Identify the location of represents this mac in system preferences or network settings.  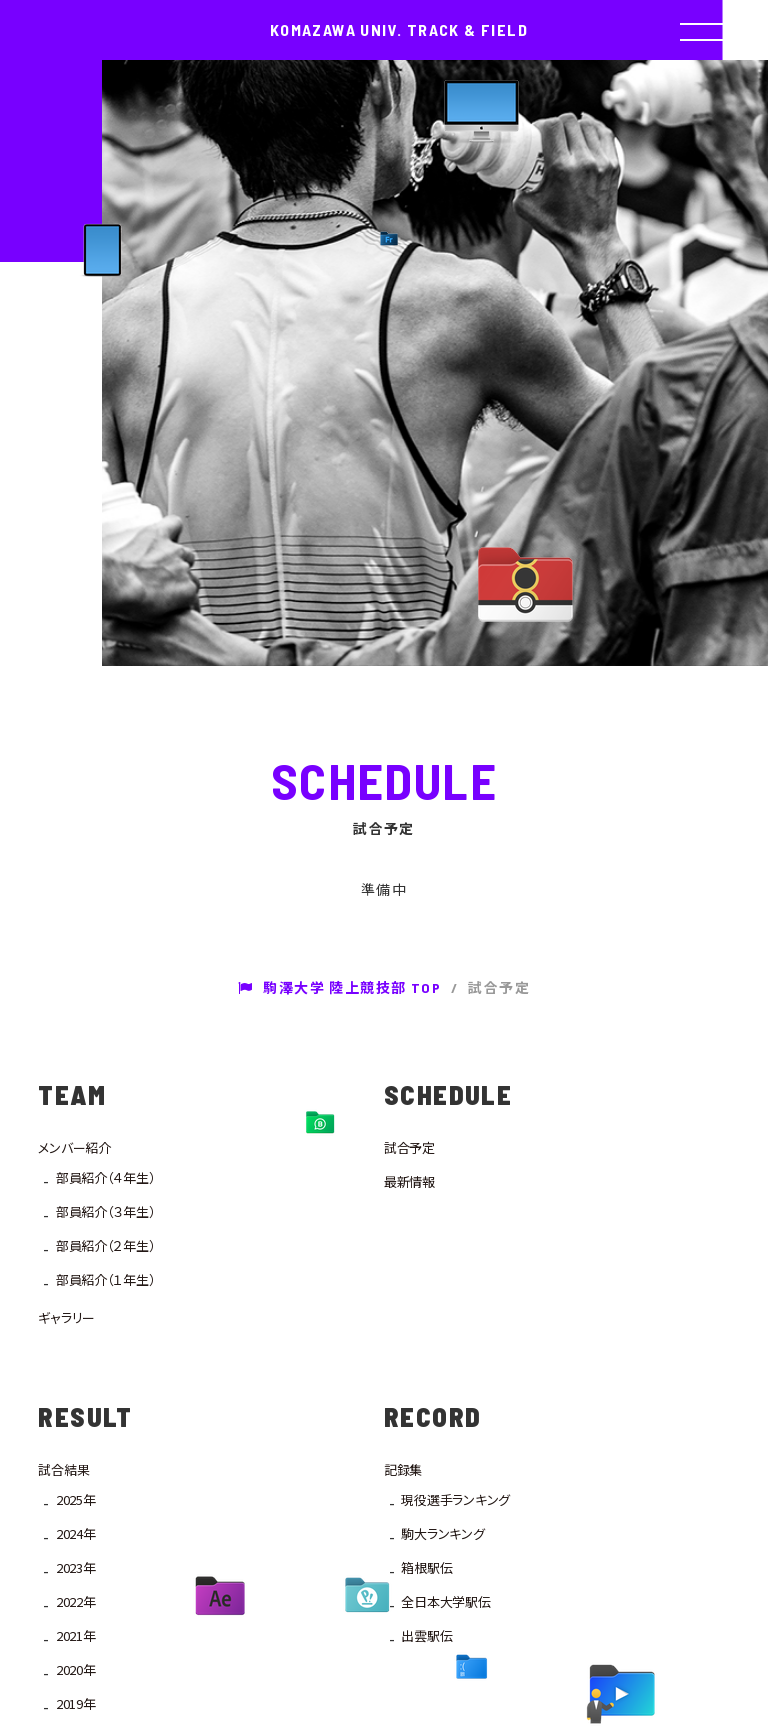
(481, 107).